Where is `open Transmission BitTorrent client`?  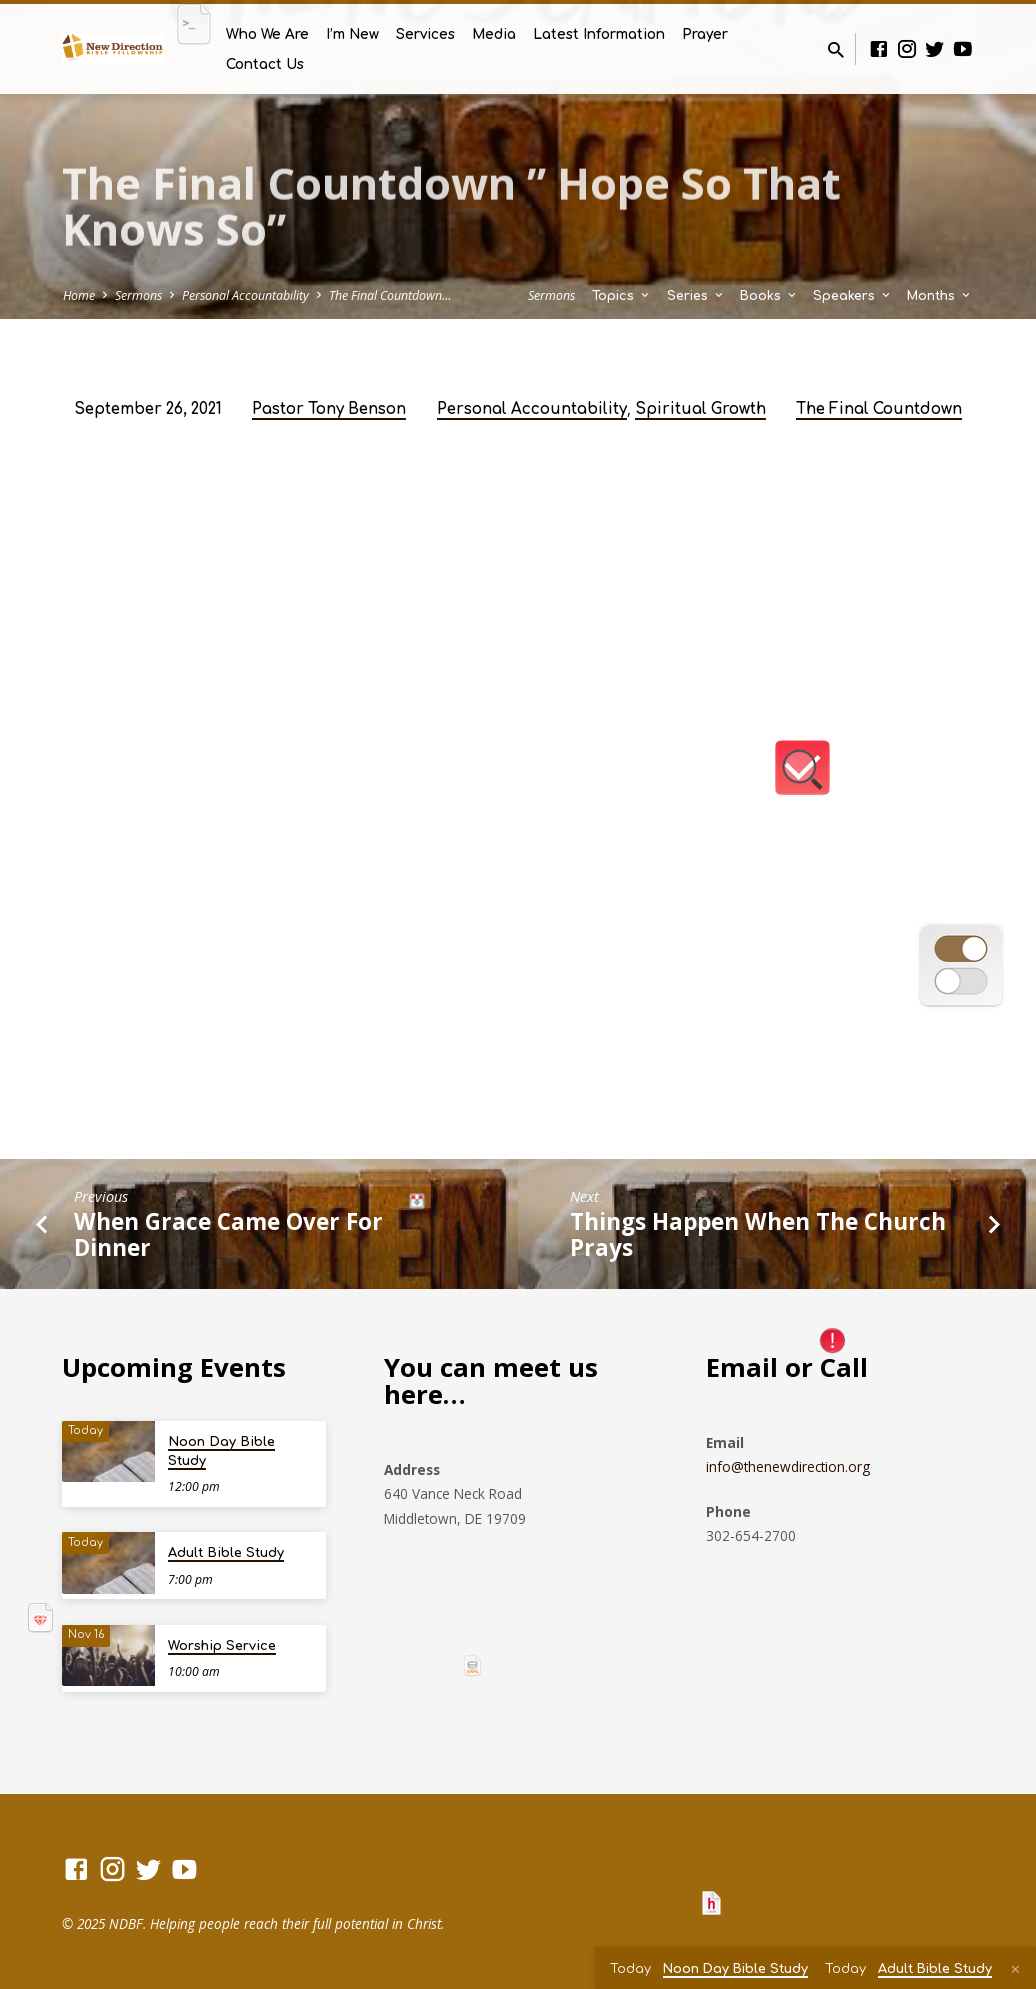
open Transmission BitTorrent client is located at coordinates (417, 1201).